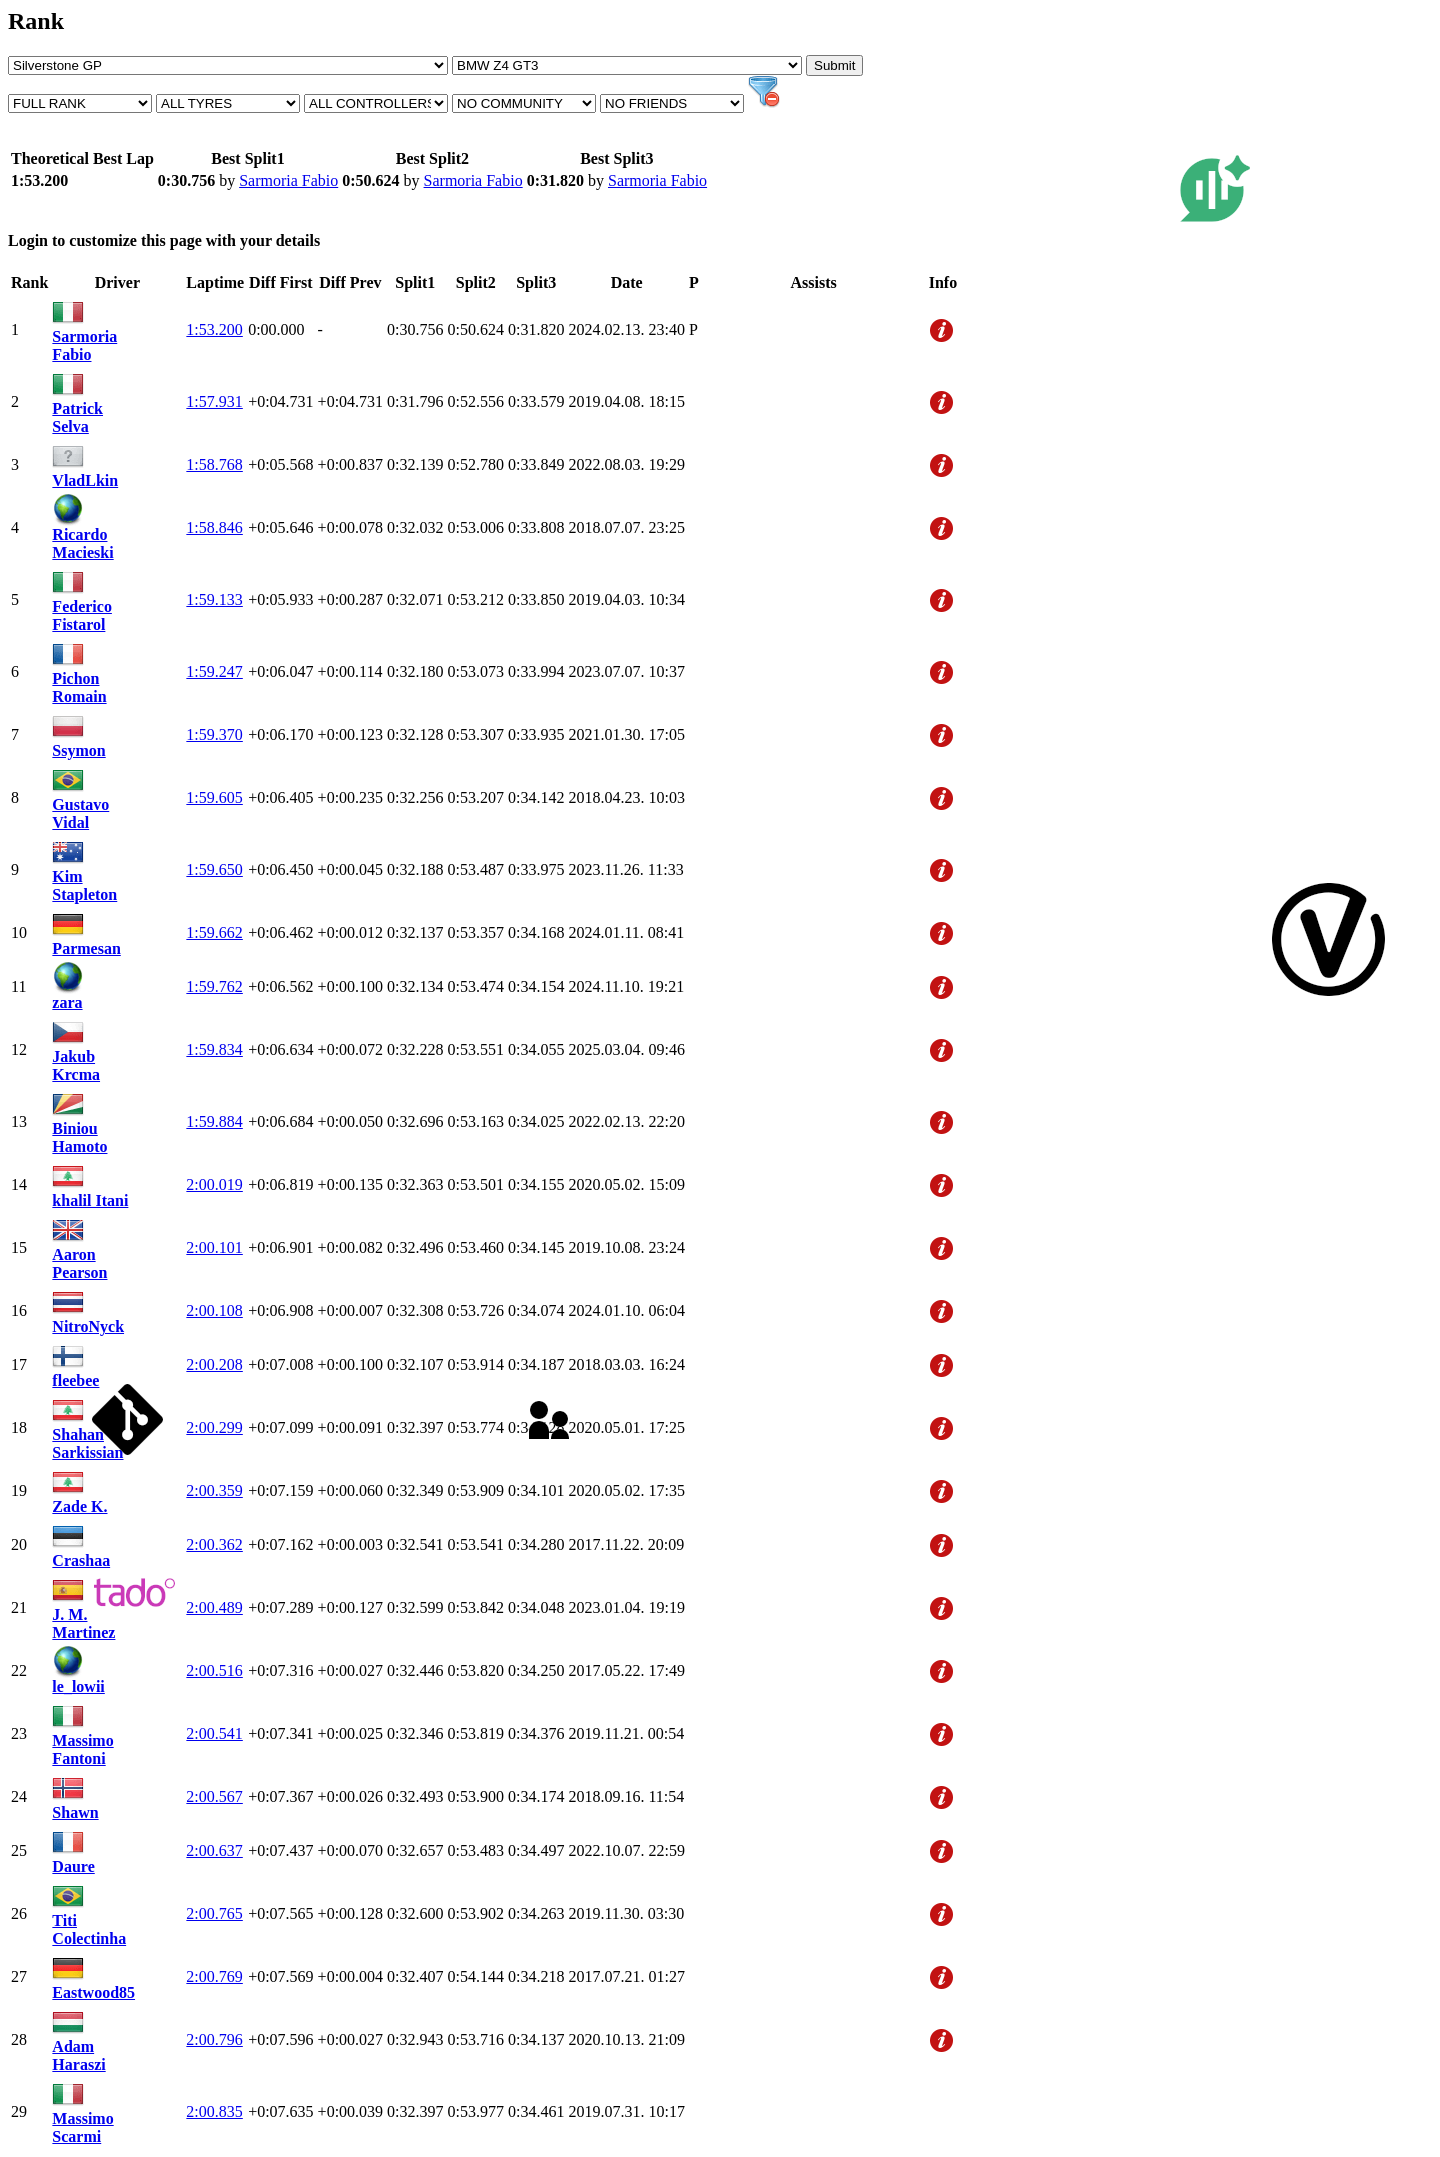 Image resolution: width=1440 pixels, height=2157 pixels. What do you see at coordinates (549, 1421) in the screenshot?
I see `view parent account or guardian profile` at bounding box center [549, 1421].